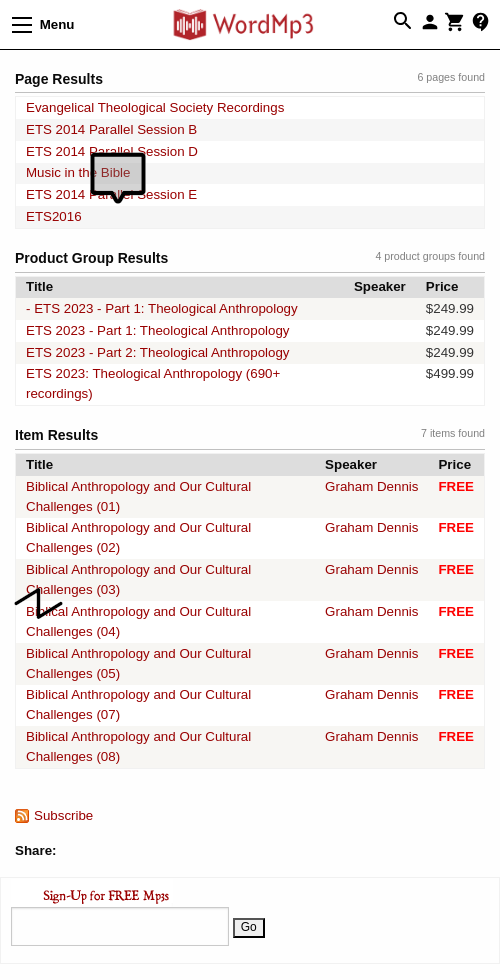  What do you see at coordinates (118, 176) in the screenshot?
I see `open chat or messaging` at bounding box center [118, 176].